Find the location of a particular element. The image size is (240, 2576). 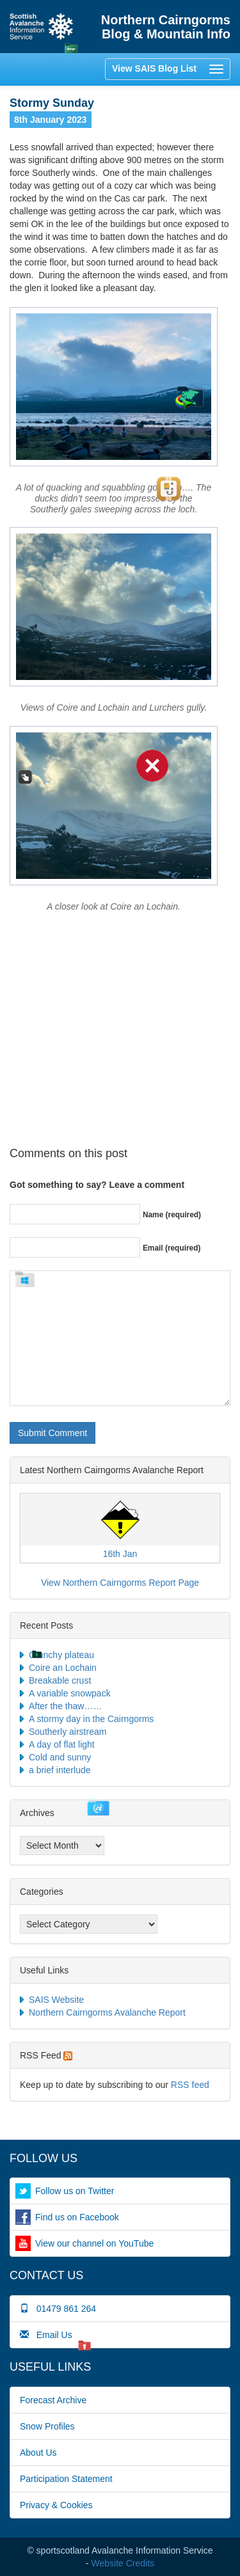

close the current window is located at coordinates (152, 766).